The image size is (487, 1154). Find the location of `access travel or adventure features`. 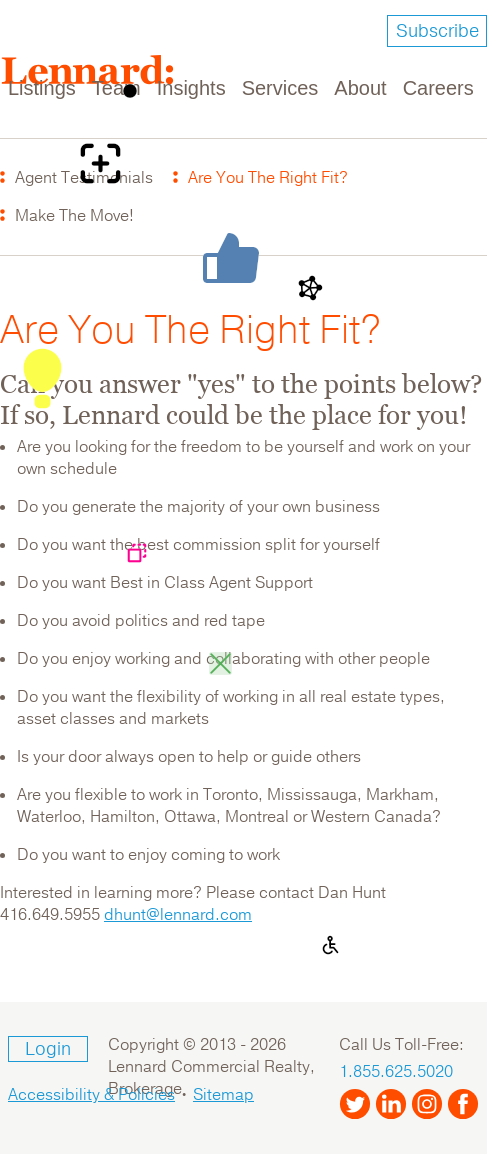

access travel or adventure features is located at coordinates (42, 378).